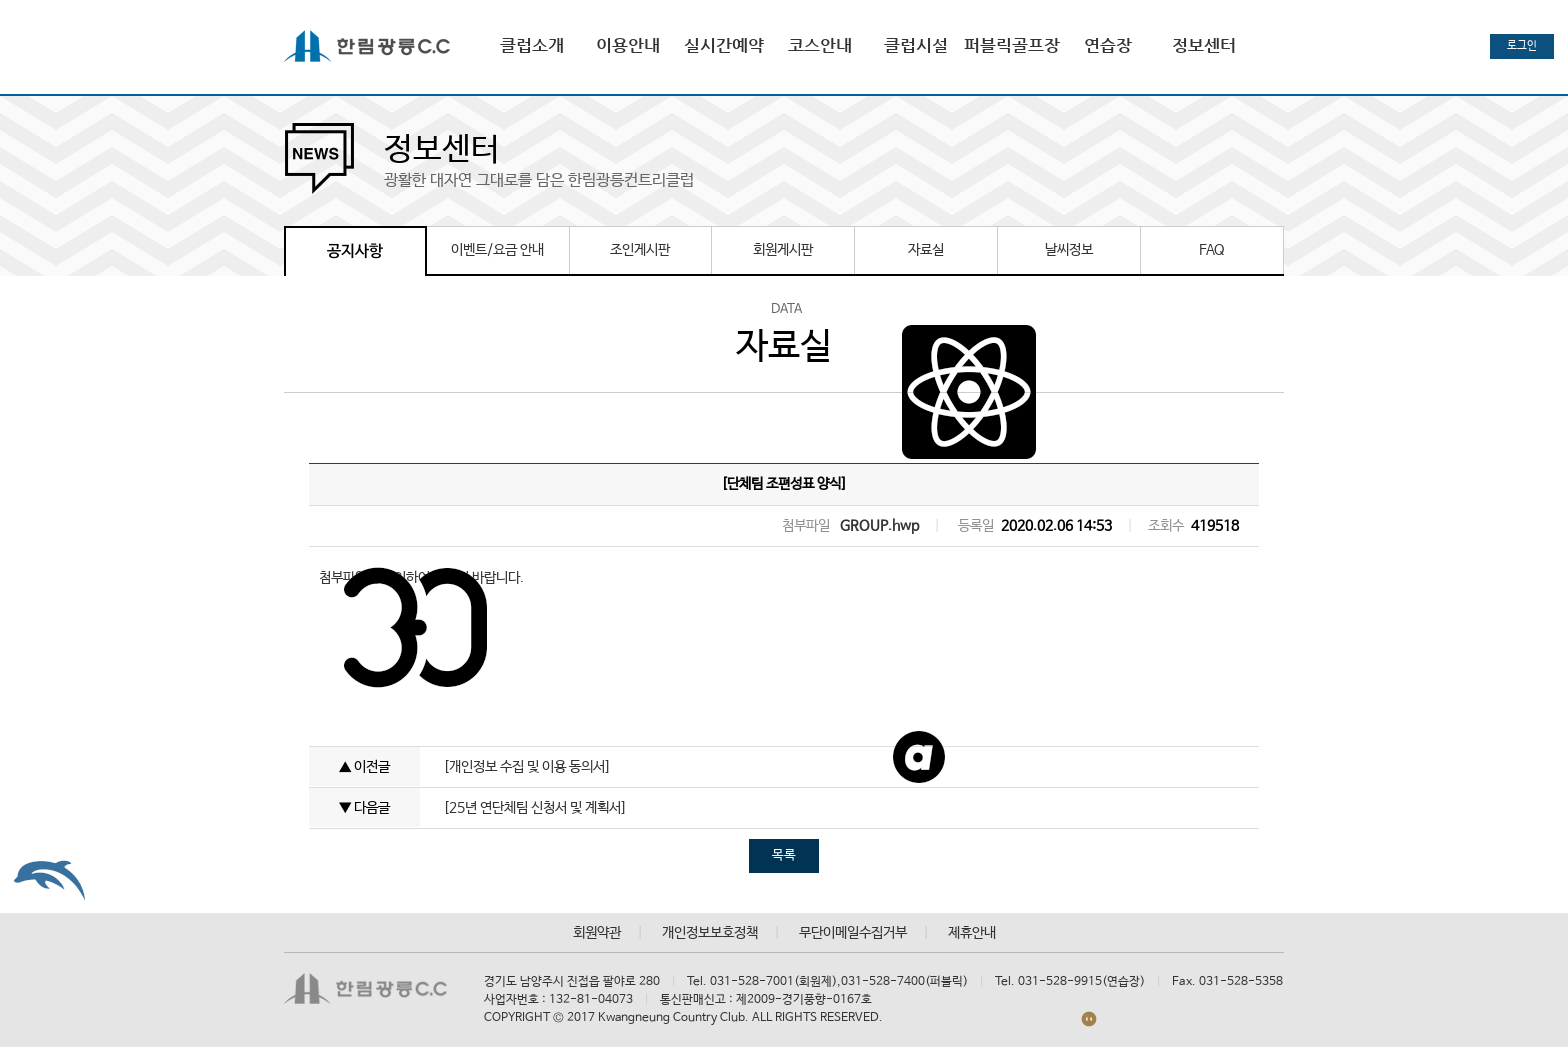 This screenshot has height=1047, width=1568. What do you see at coordinates (415, 627) in the screenshot?
I see `visit the 30 seconds of code website` at bounding box center [415, 627].